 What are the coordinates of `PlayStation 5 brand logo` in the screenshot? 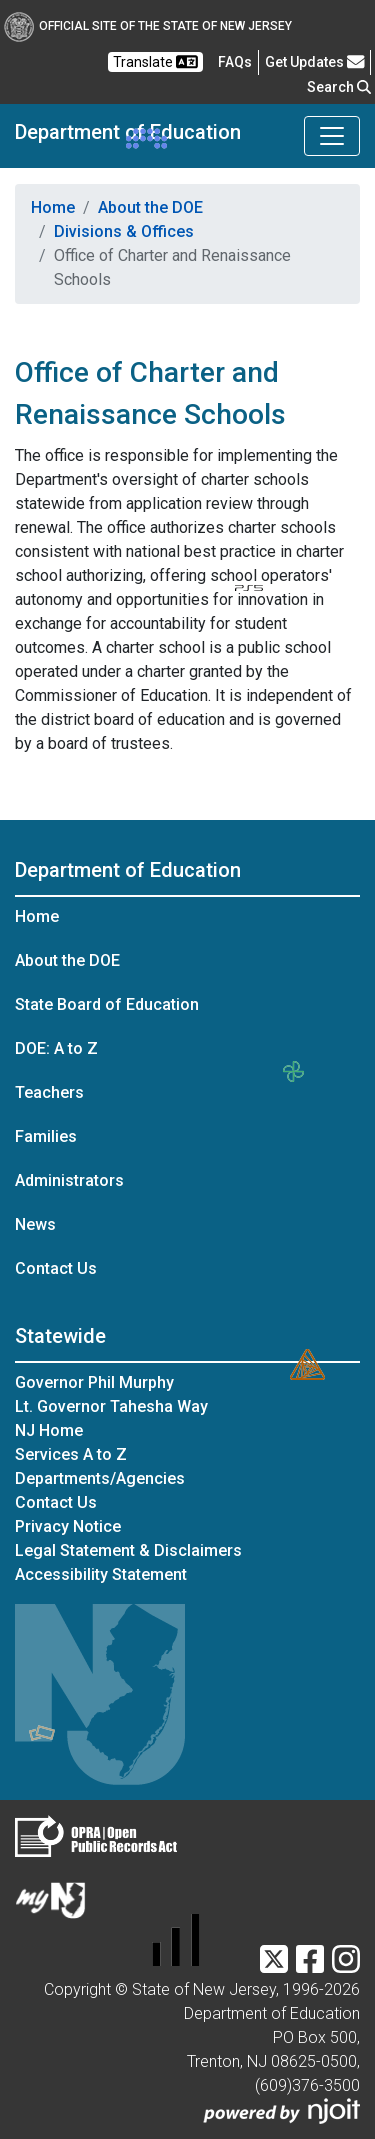 It's located at (249, 588).